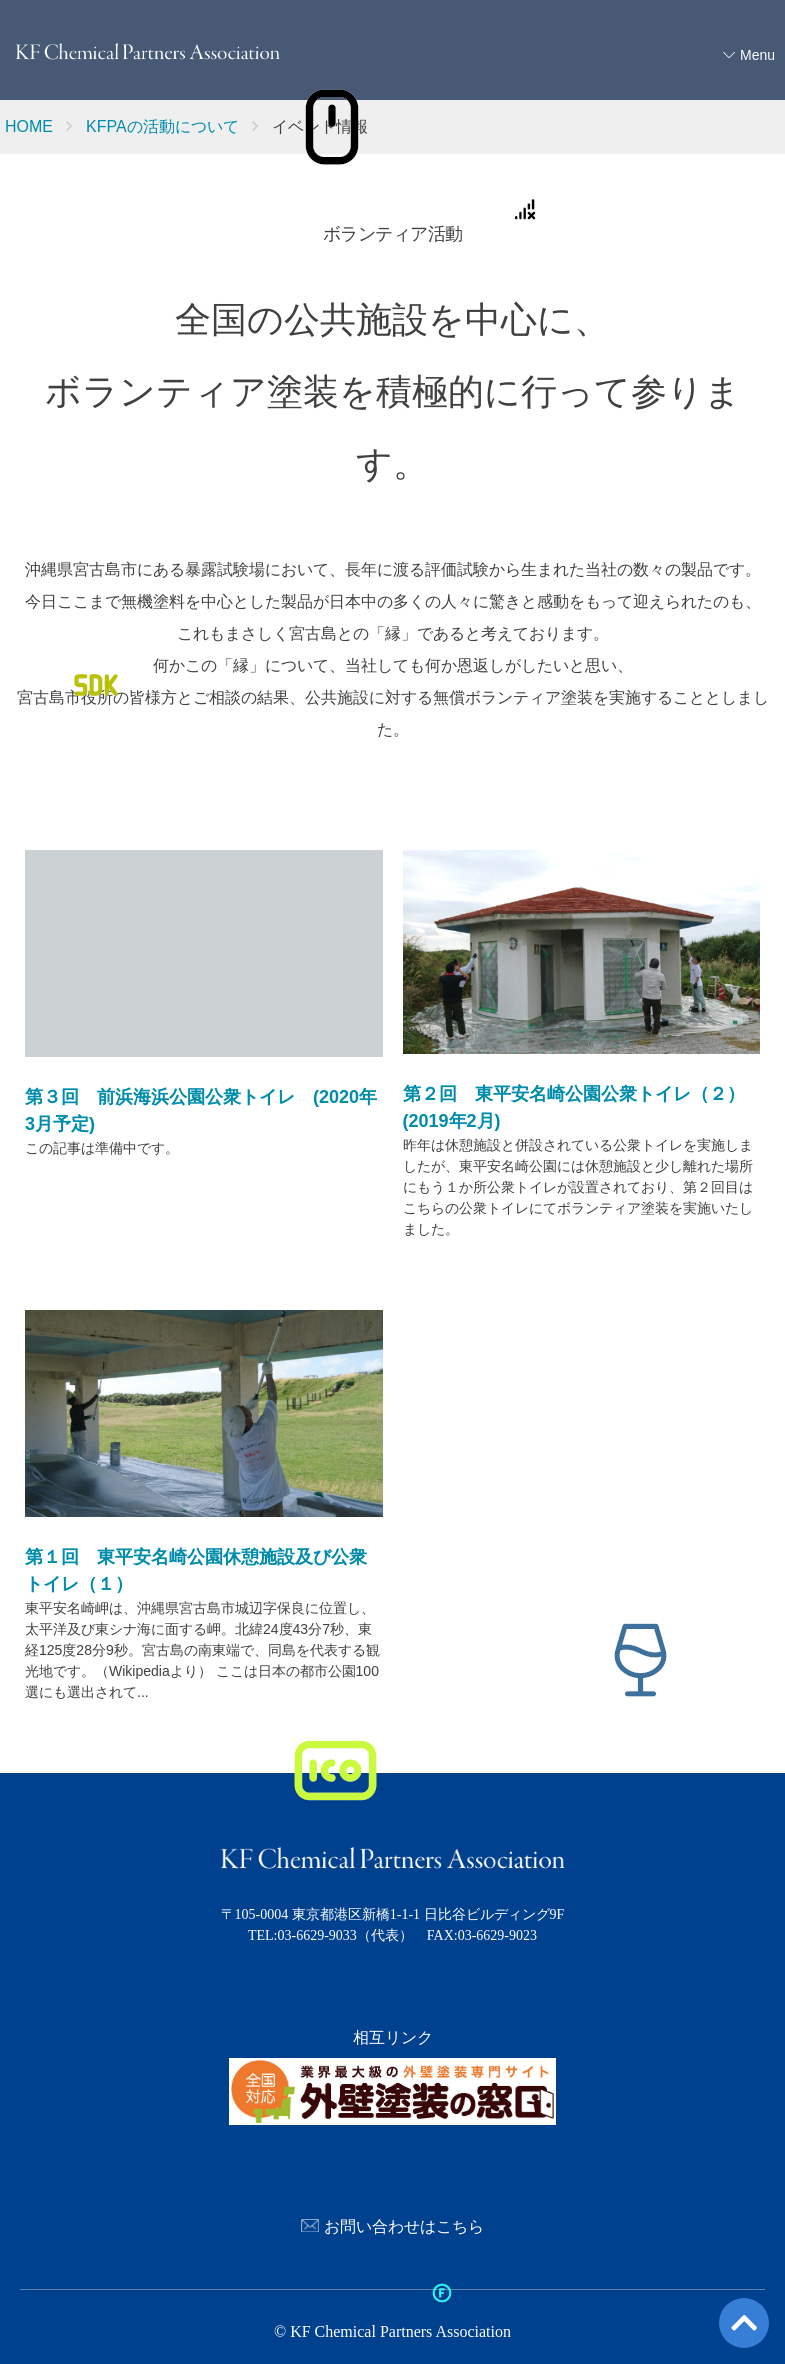 The width and height of the screenshot is (785, 2364). I want to click on mouse input device settings, so click(332, 127).